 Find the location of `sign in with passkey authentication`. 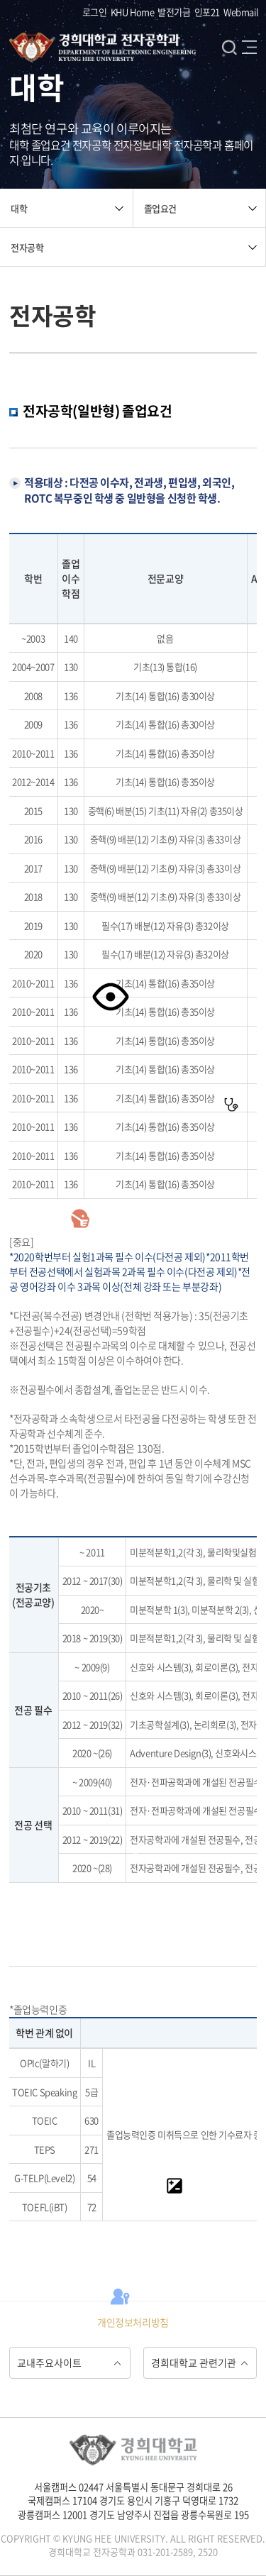

sign in with passkey authentication is located at coordinates (120, 2297).